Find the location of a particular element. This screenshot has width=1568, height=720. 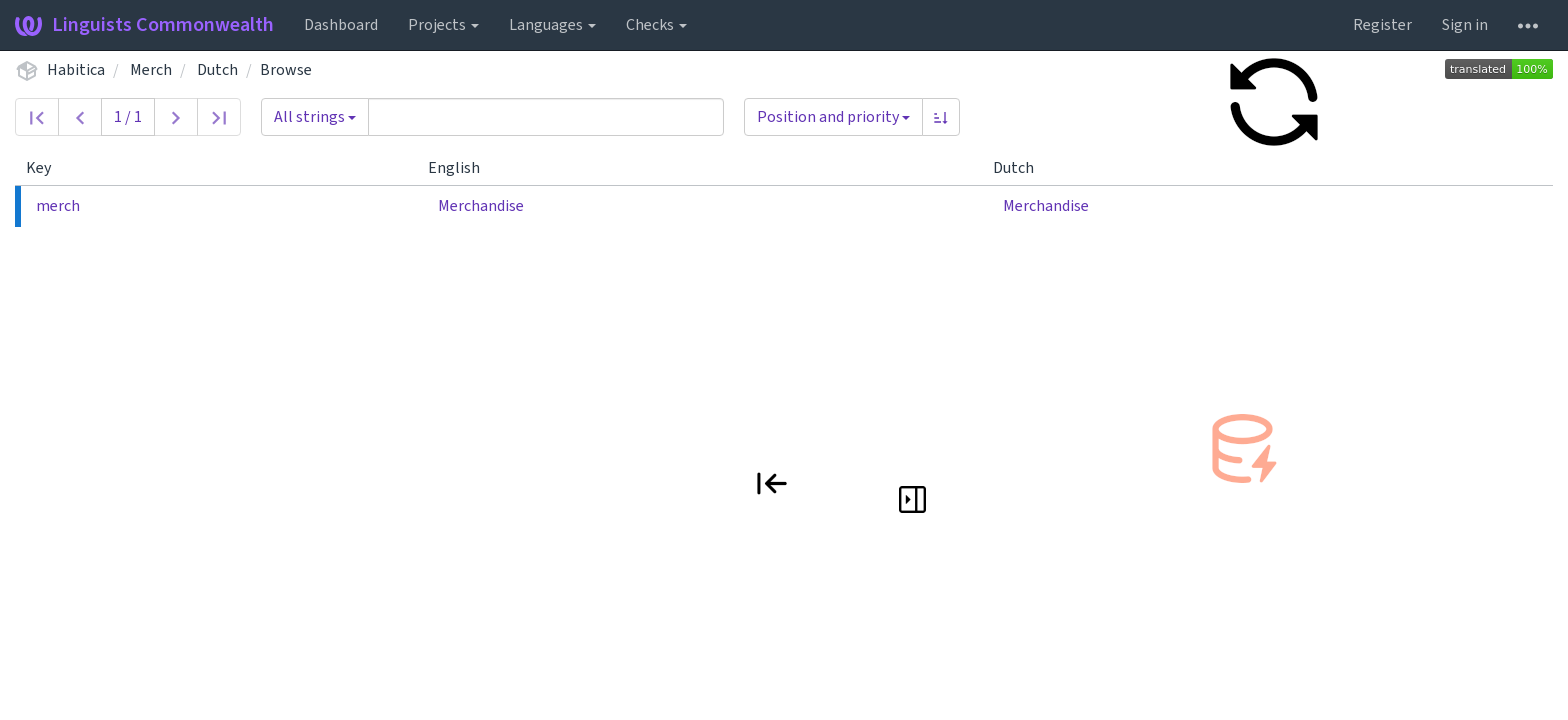

collapse the sidebar panel is located at coordinates (912, 499).